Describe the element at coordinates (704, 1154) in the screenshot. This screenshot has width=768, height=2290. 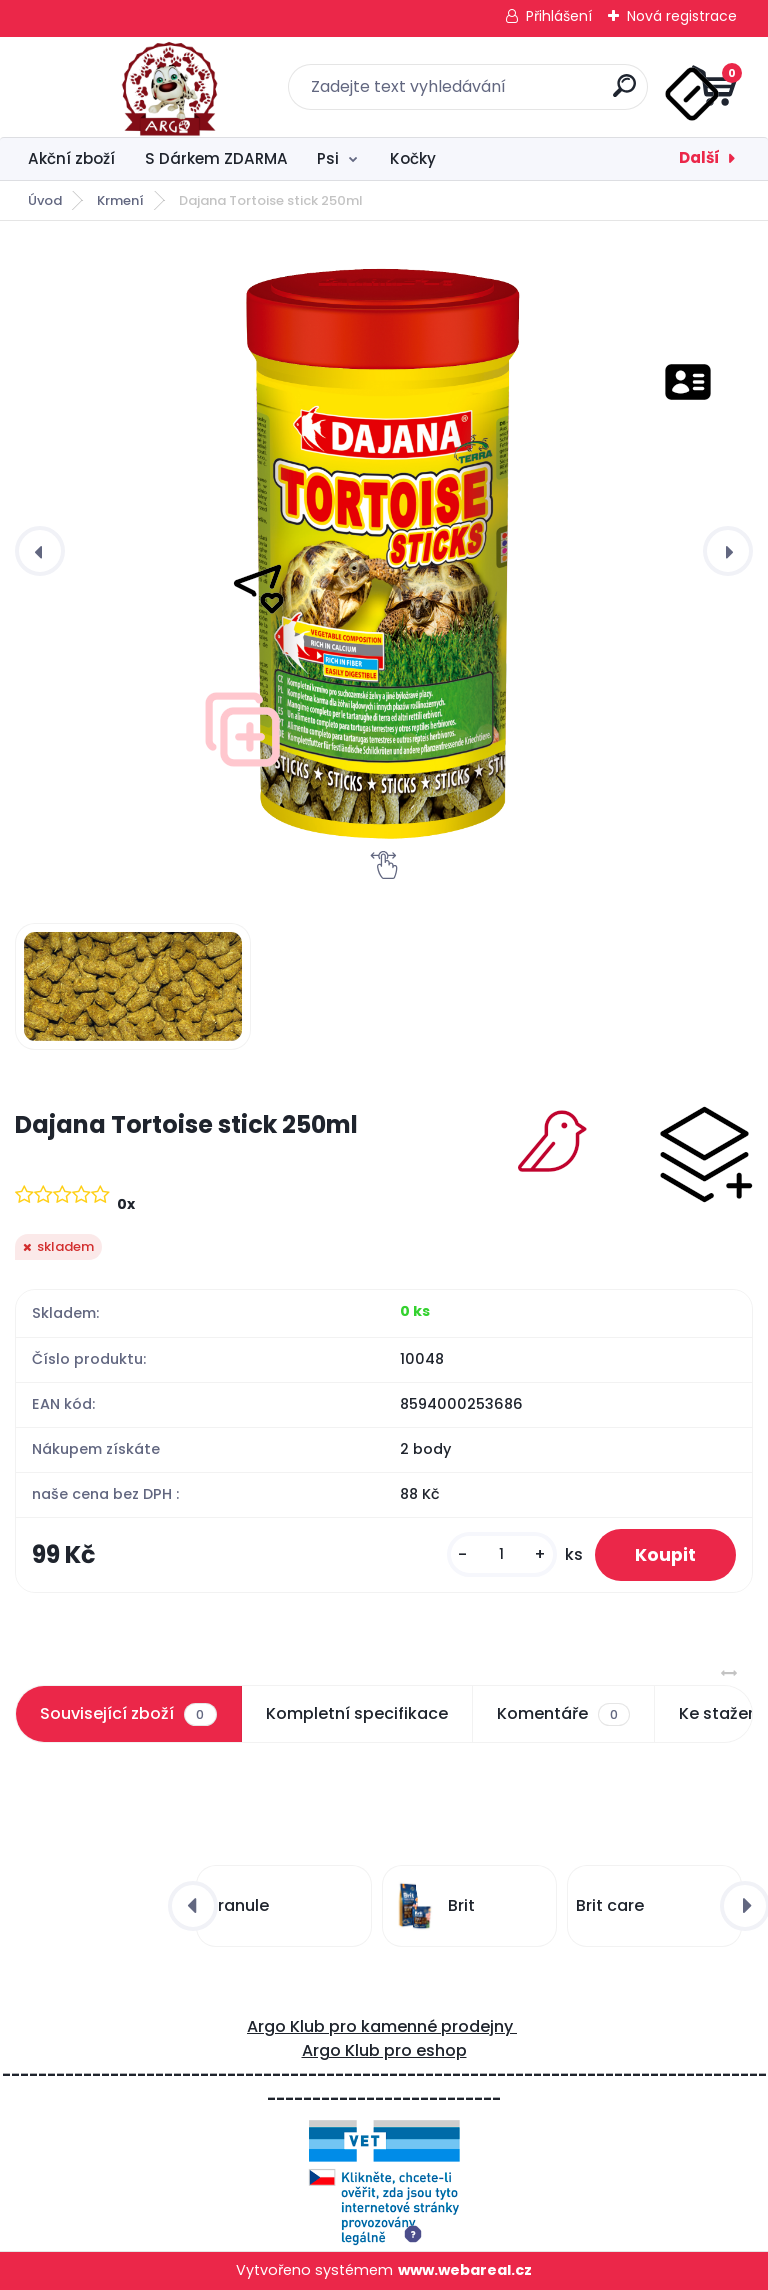
I see `add a new layer to the stack` at that location.